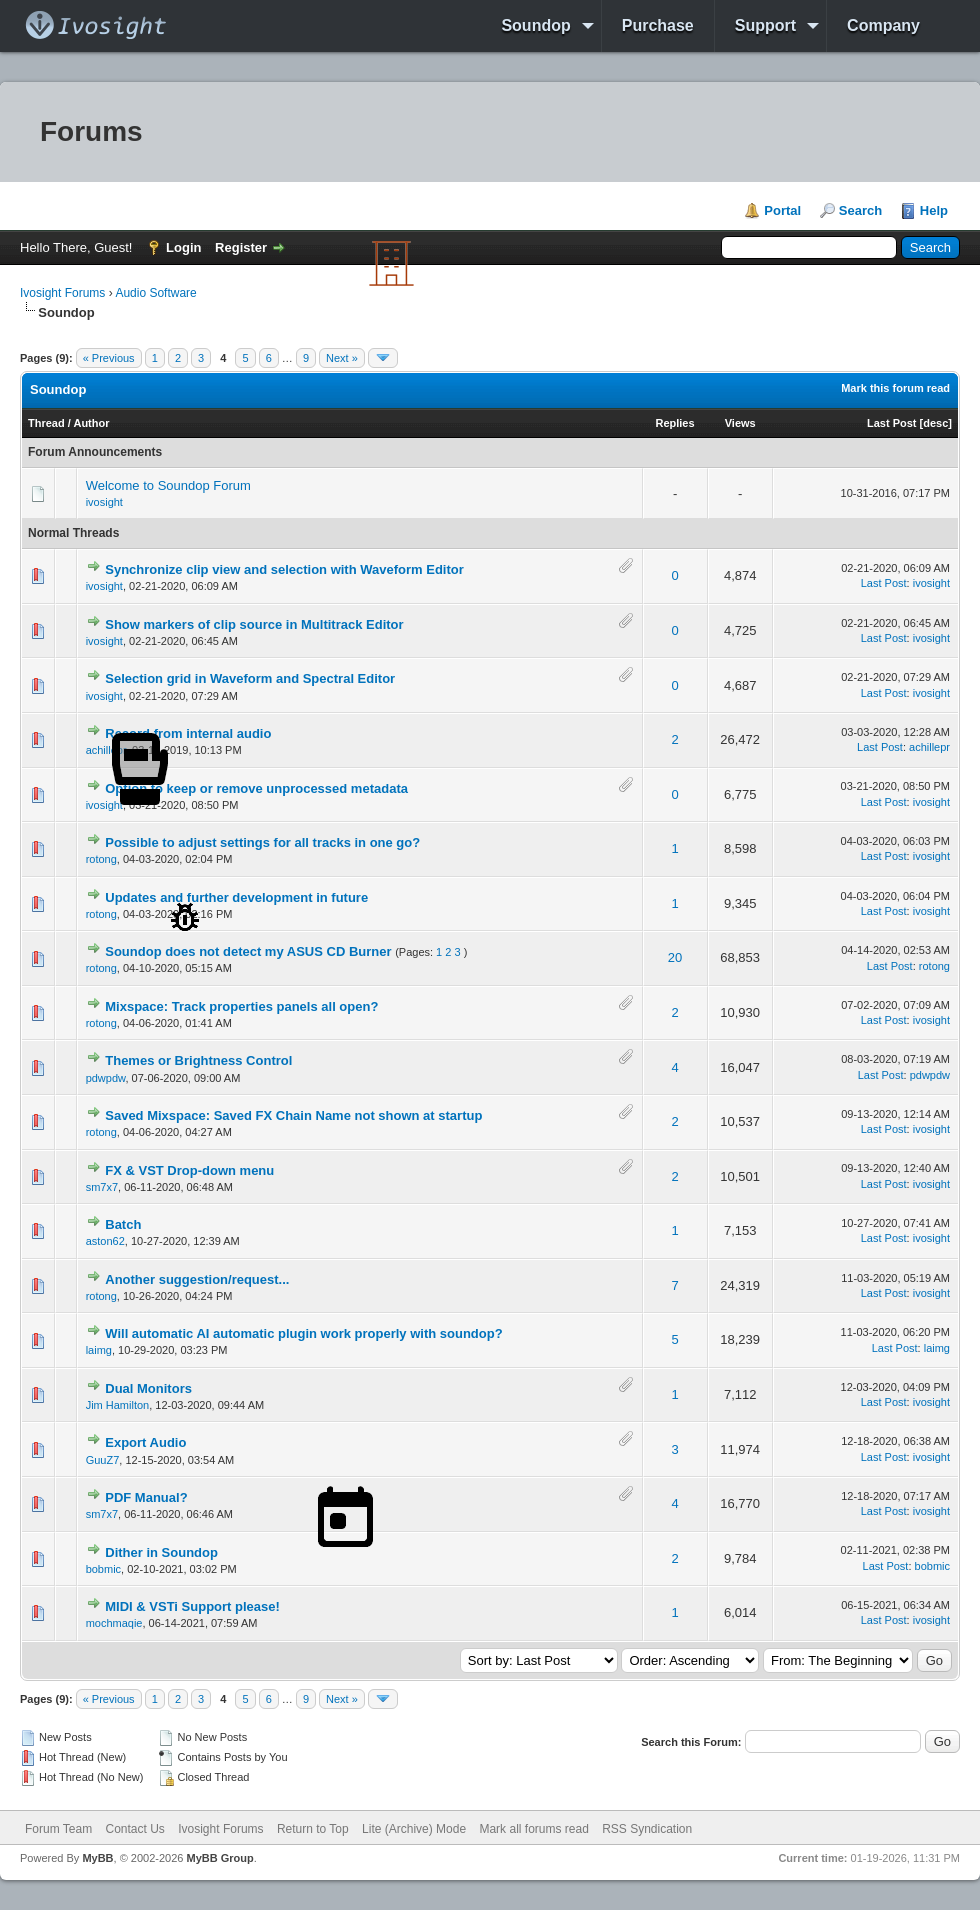  I want to click on view today's date or events, so click(345, 1519).